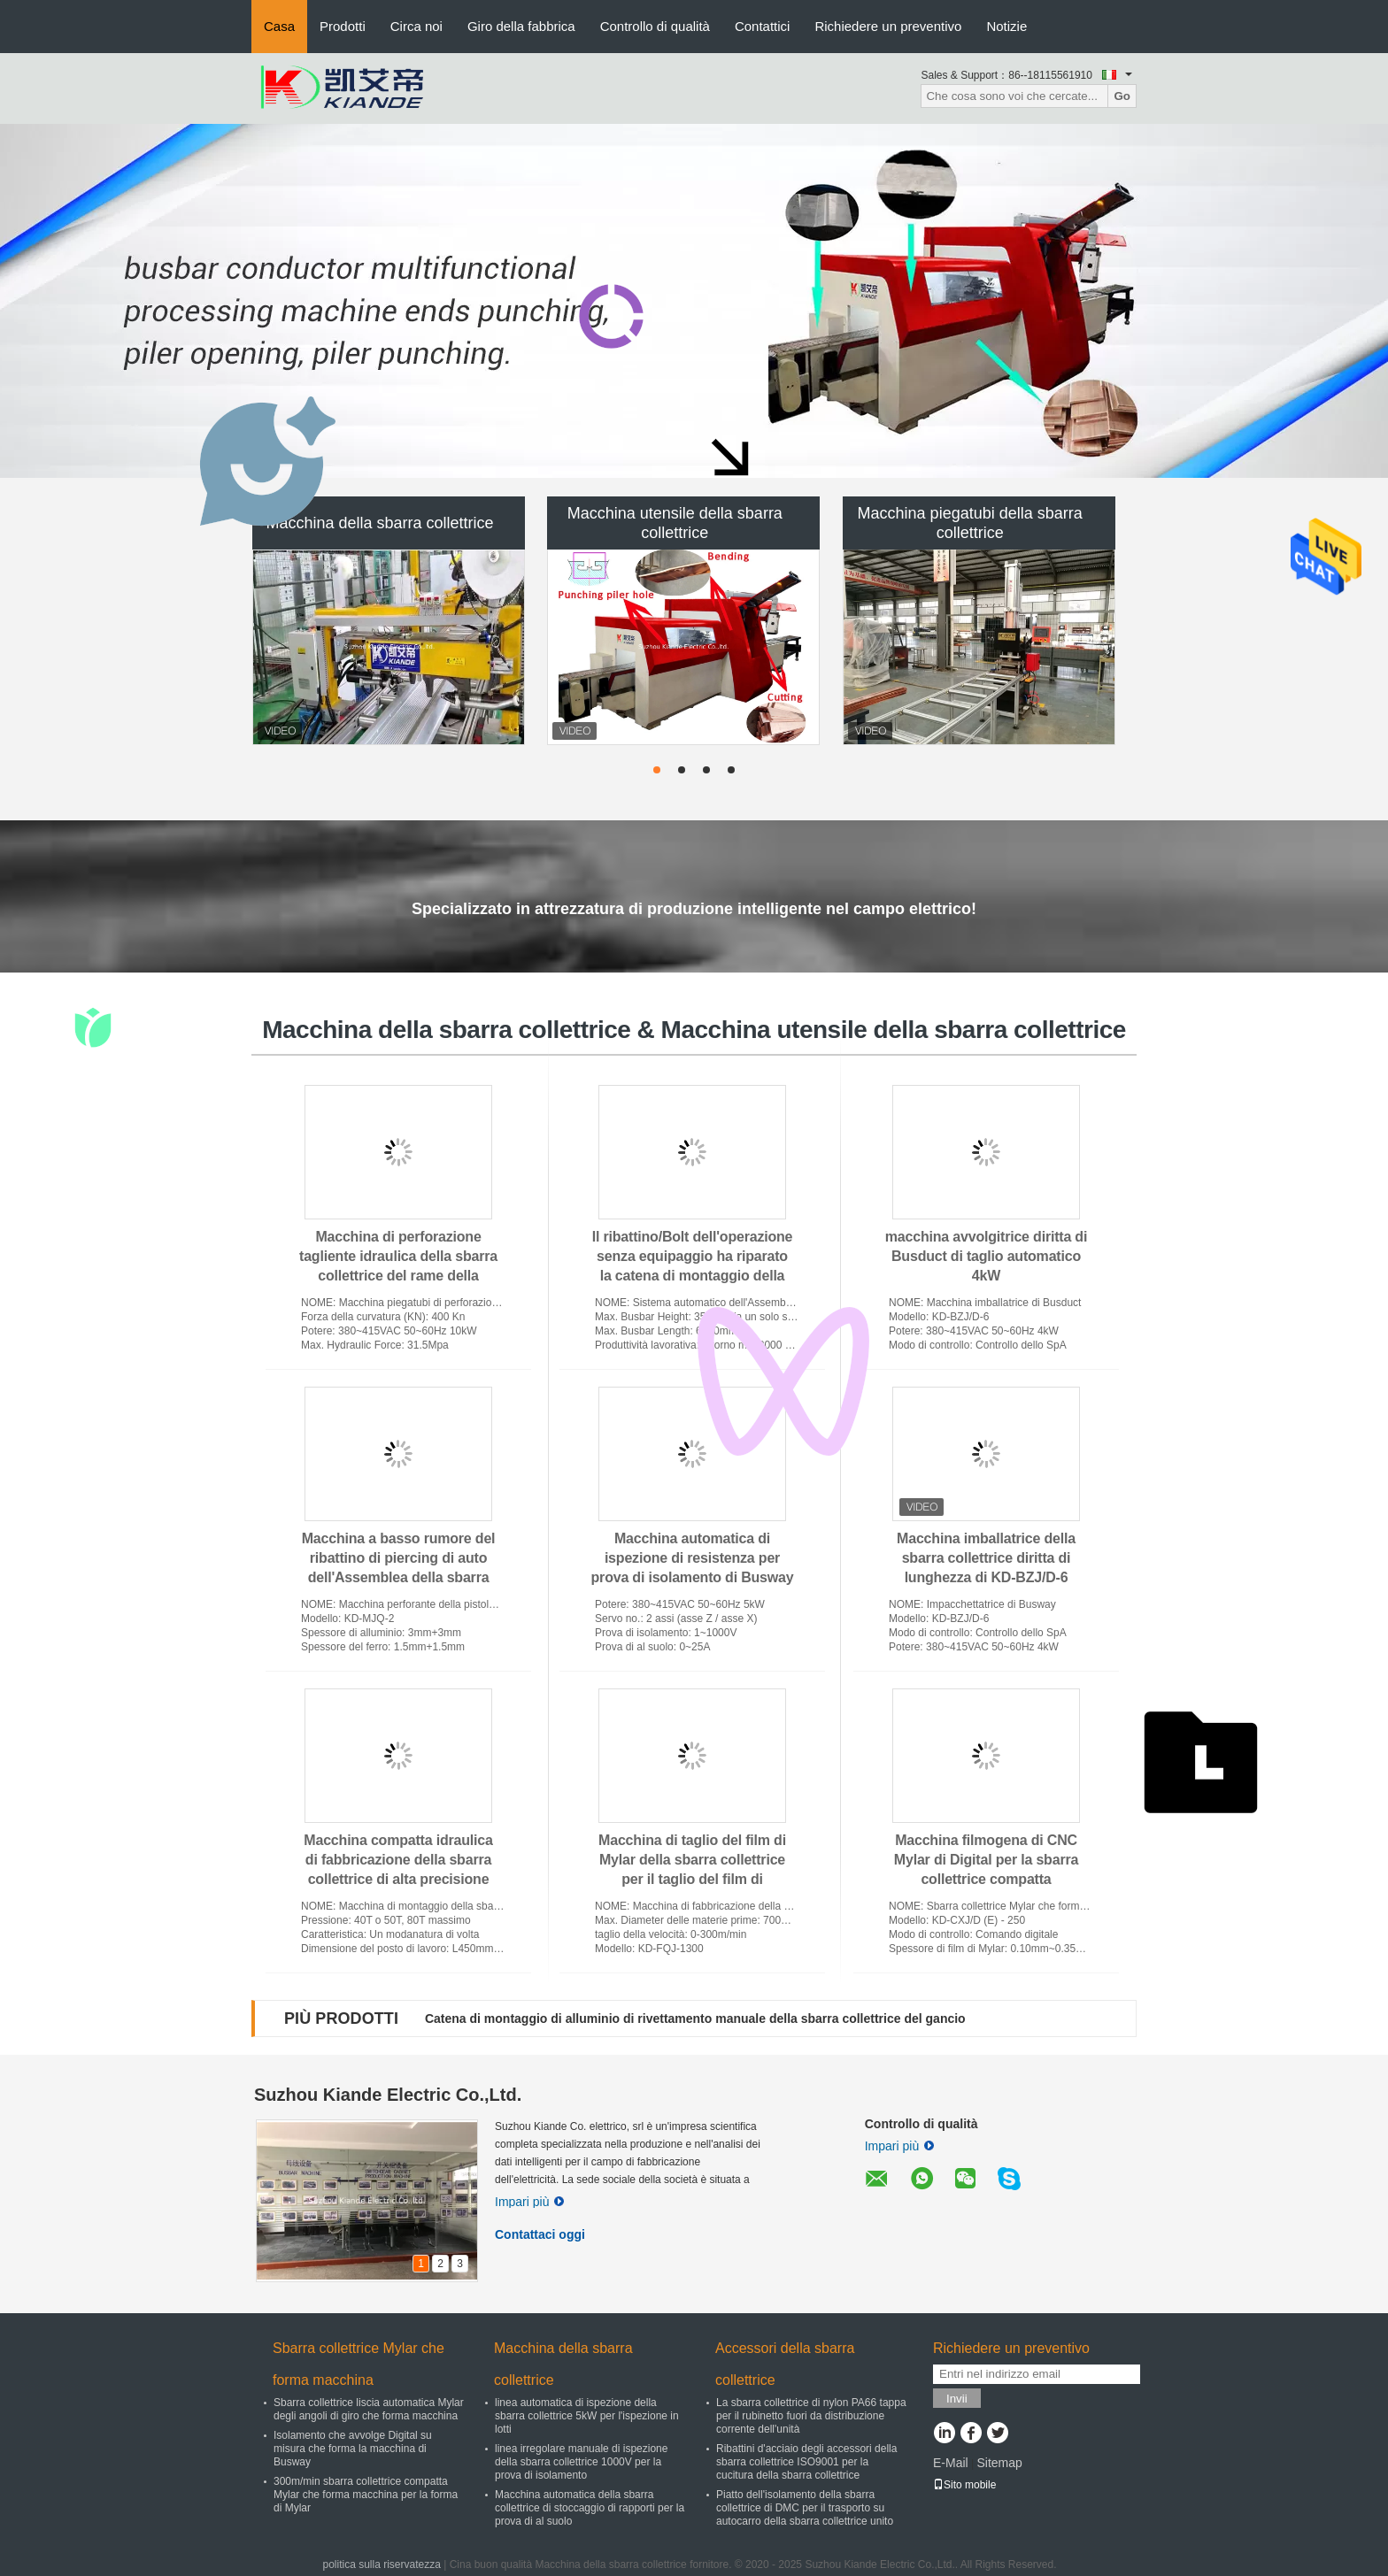 The height and width of the screenshot is (2576, 1388). What do you see at coordinates (93, 1027) in the screenshot?
I see `access nature or garden-related features` at bounding box center [93, 1027].